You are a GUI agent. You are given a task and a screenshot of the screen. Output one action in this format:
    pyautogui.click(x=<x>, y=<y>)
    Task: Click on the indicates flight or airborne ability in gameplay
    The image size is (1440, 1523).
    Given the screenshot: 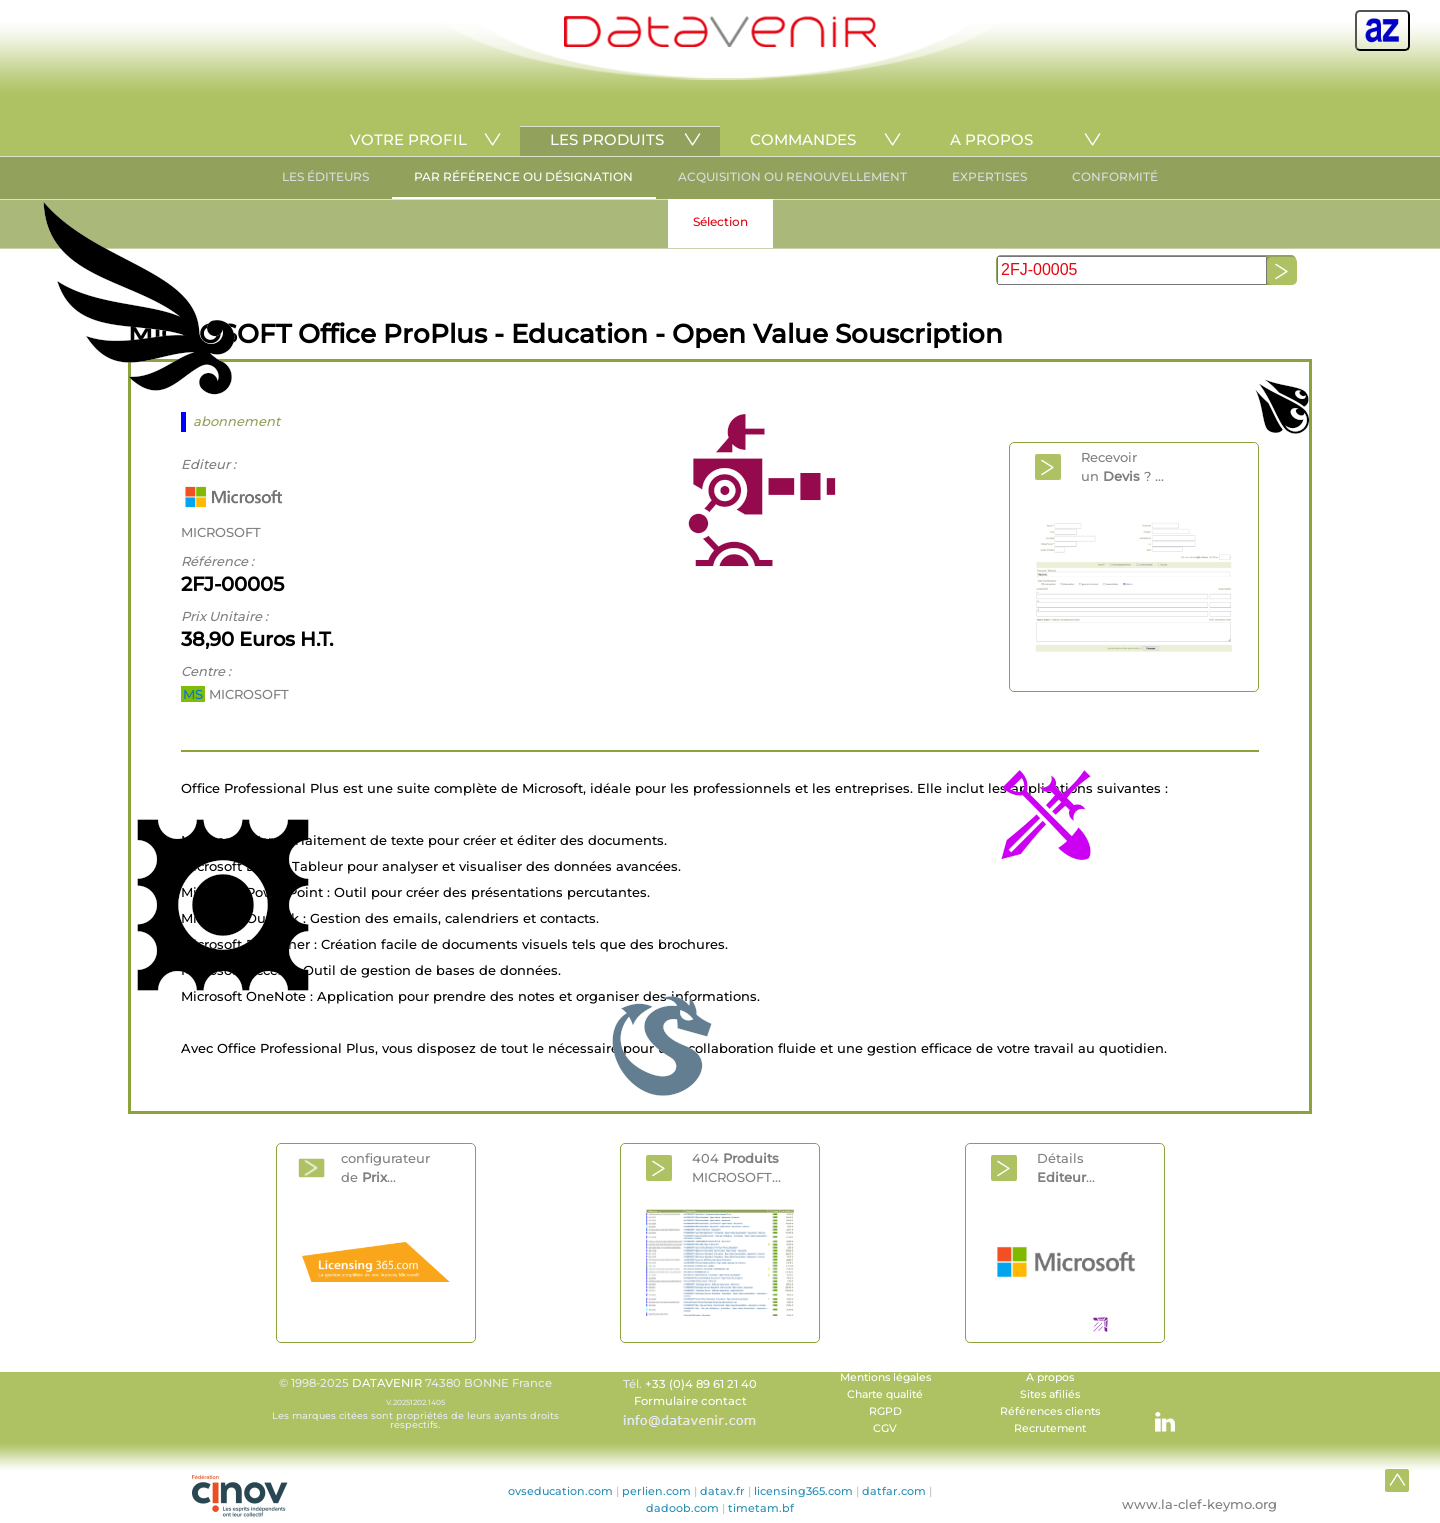 What is the action you would take?
    pyautogui.click(x=137, y=298)
    